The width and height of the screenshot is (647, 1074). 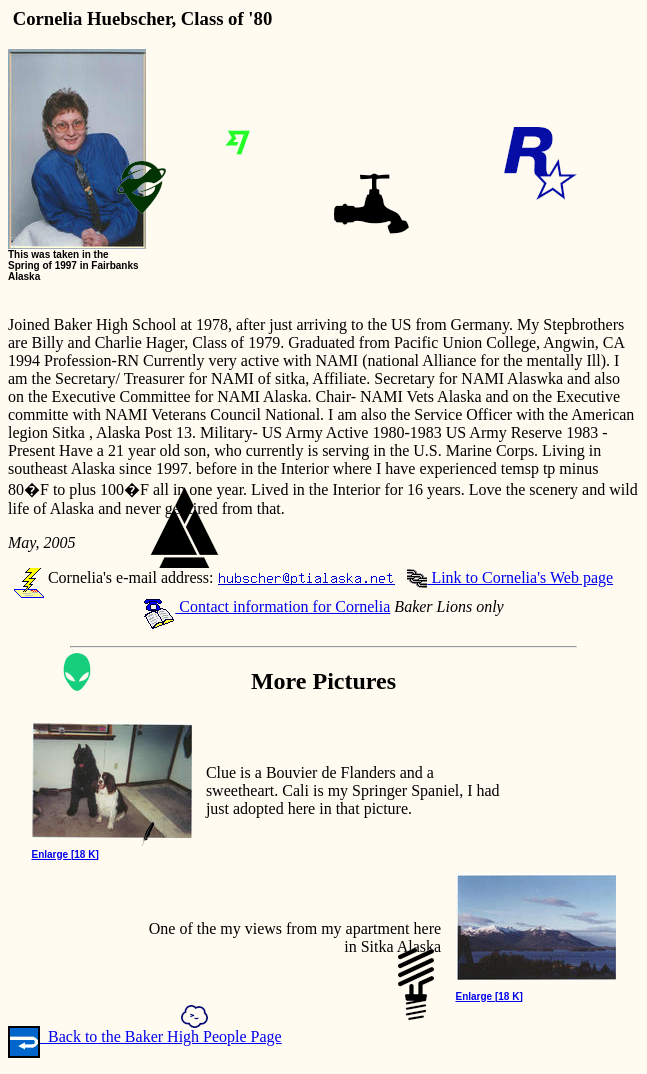 What do you see at coordinates (141, 187) in the screenshot?
I see `open organic maps app` at bounding box center [141, 187].